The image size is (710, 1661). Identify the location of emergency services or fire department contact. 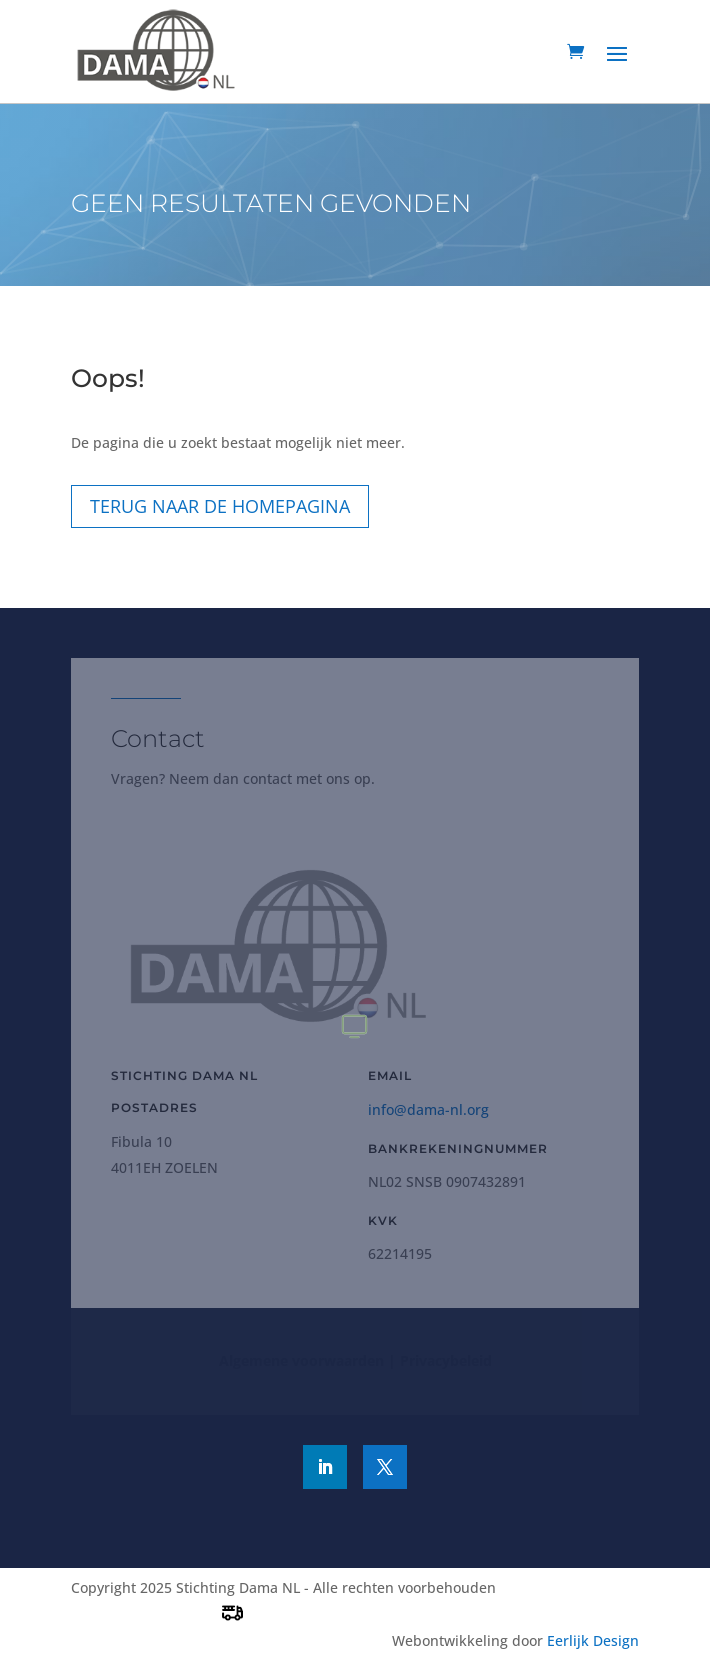
(232, 1612).